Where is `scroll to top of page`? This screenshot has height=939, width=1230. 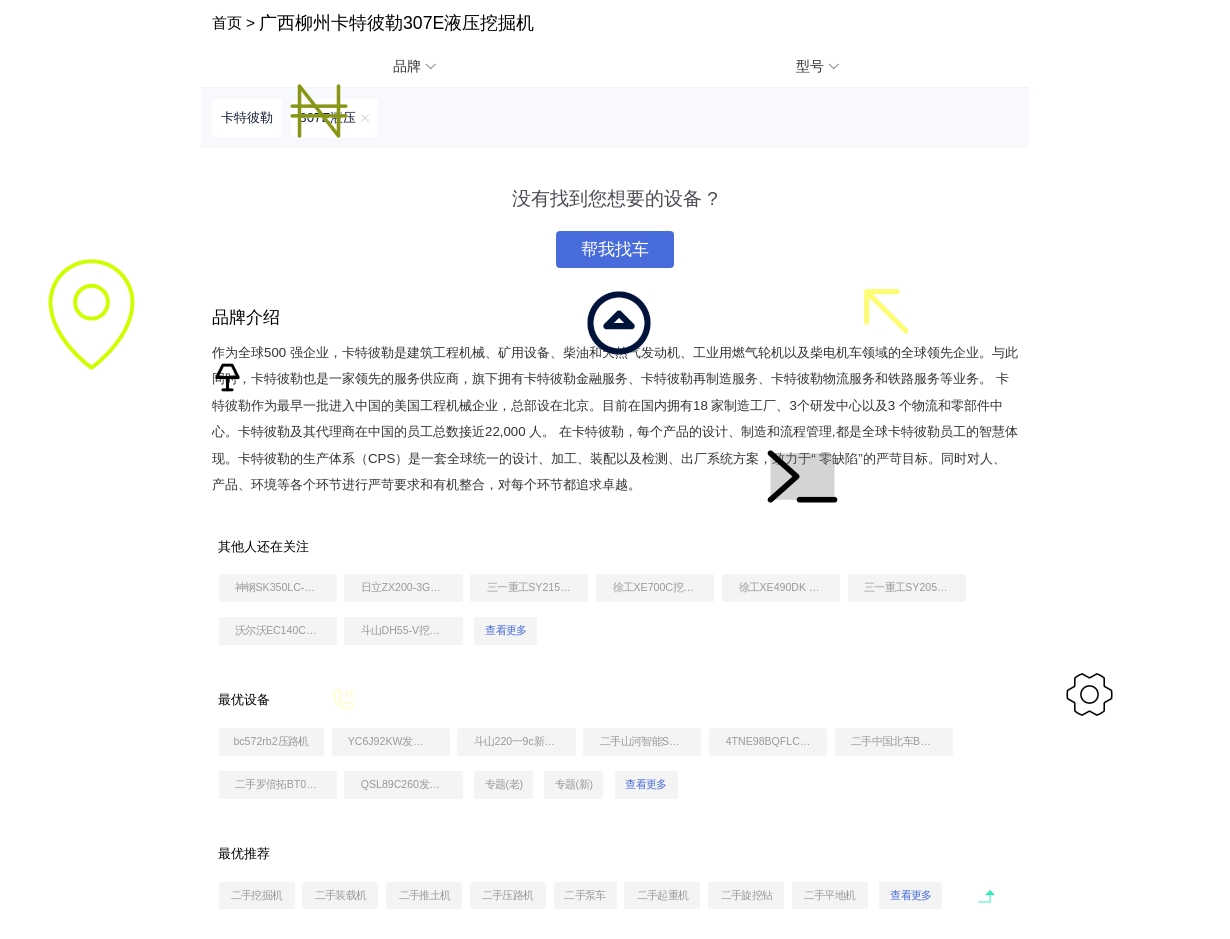
scroll to top of page is located at coordinates (619, 323).